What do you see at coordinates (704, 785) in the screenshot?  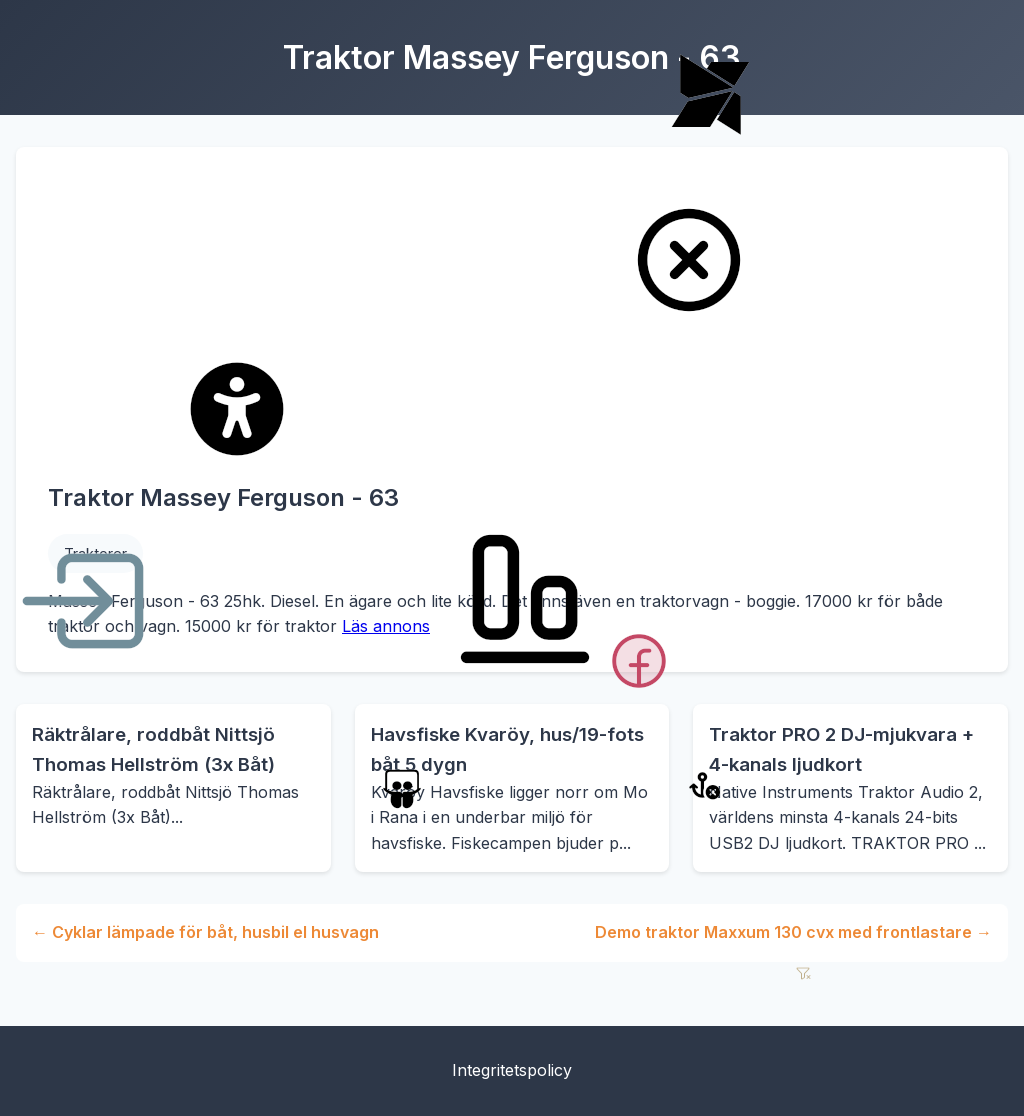 I see `remove a saved anchor point or location` at bounding box center [704, 785].